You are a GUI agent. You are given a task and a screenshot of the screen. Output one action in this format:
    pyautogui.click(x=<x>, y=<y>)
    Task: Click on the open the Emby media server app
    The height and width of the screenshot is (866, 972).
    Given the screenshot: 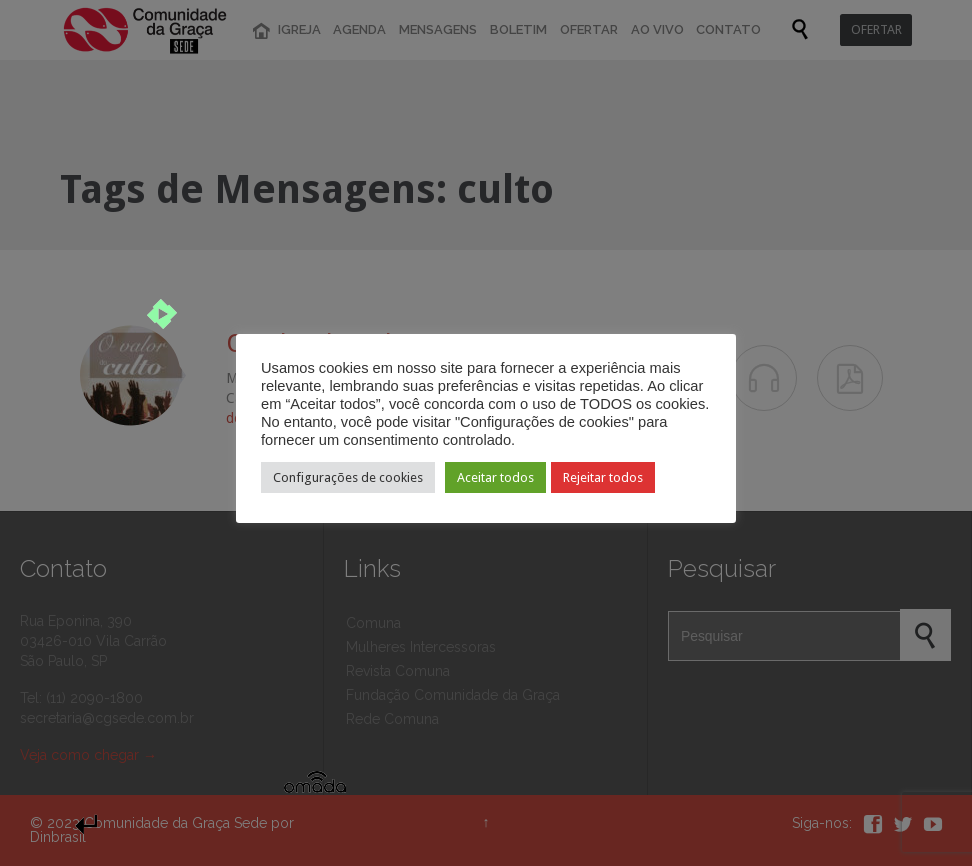 What is the action you would take?
    pyautogui.click(x=162, y=314)
    